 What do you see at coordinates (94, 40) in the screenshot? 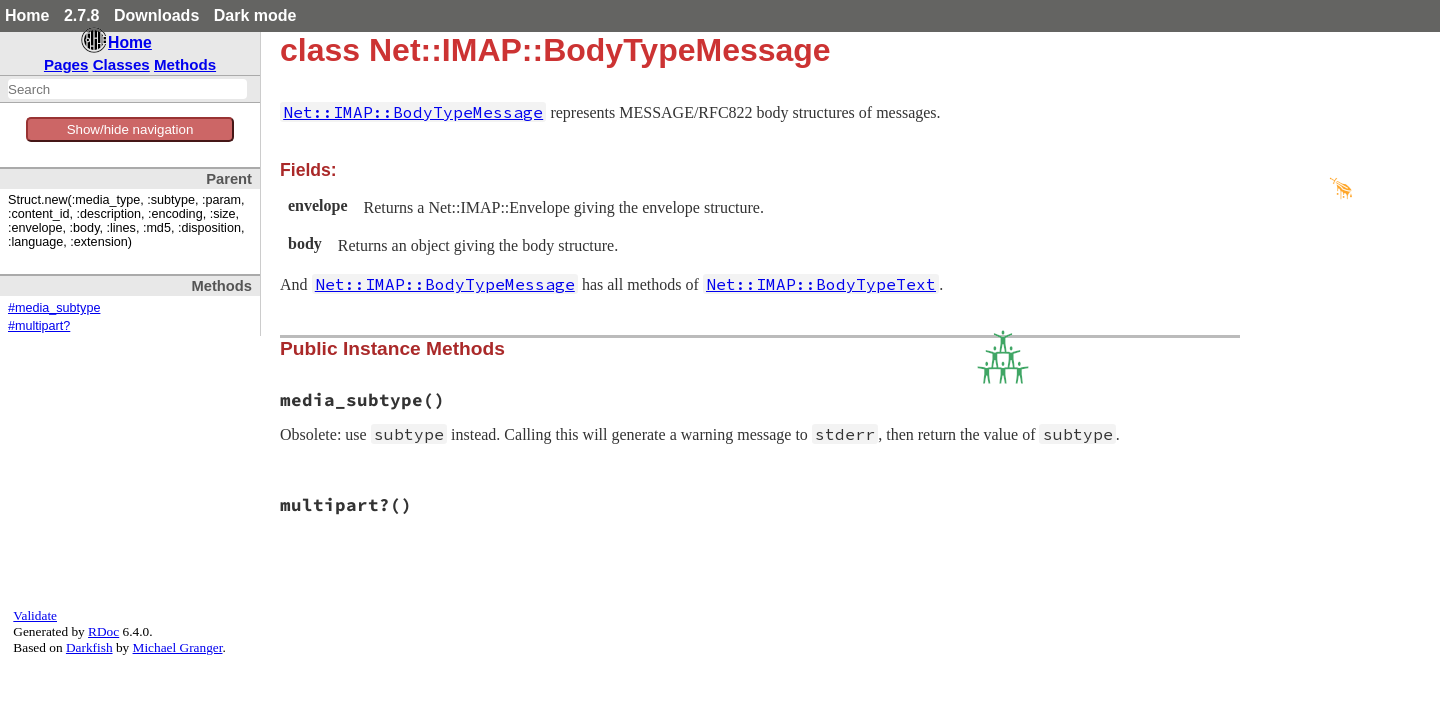
I see `access hobbit hole or fantasy dwelling location` at bounding box center [94, 40].